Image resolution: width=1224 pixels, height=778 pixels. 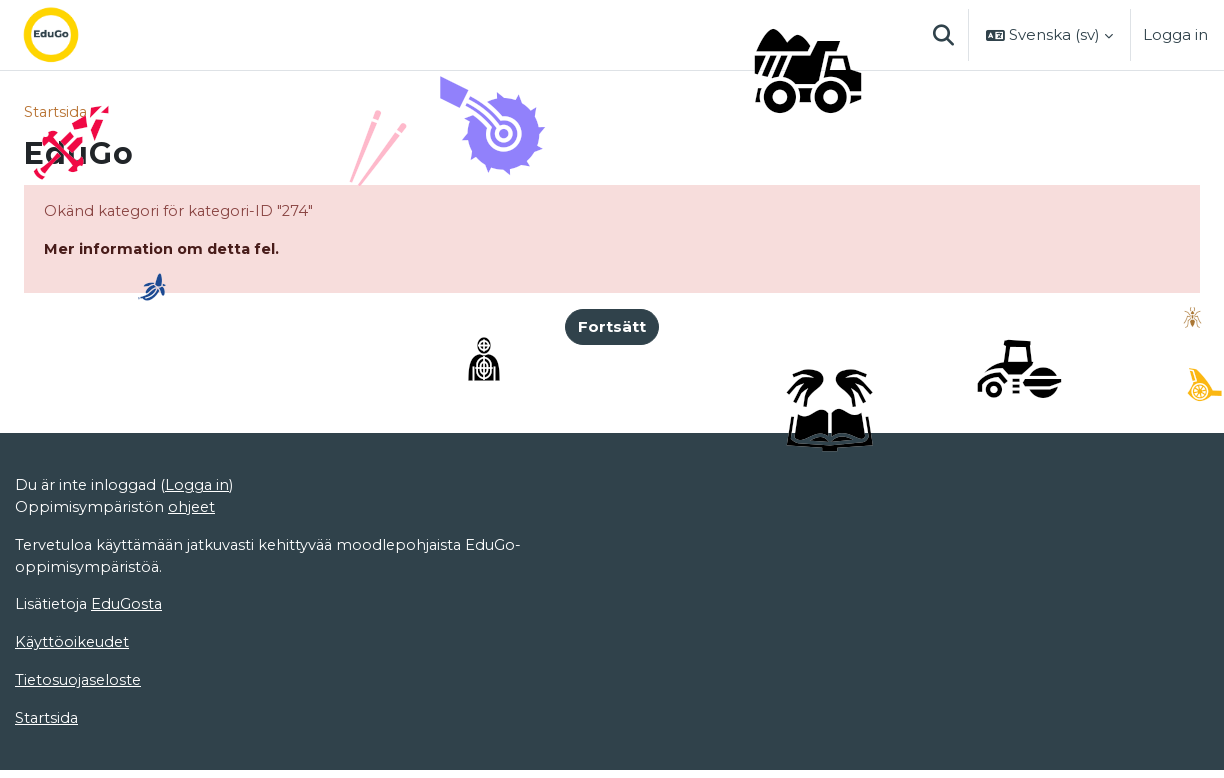 What do you see at coordinates (378, 149) in the screenshot?
I see `browse asian cuisine or restaurants` at bounding box center [378, 149].